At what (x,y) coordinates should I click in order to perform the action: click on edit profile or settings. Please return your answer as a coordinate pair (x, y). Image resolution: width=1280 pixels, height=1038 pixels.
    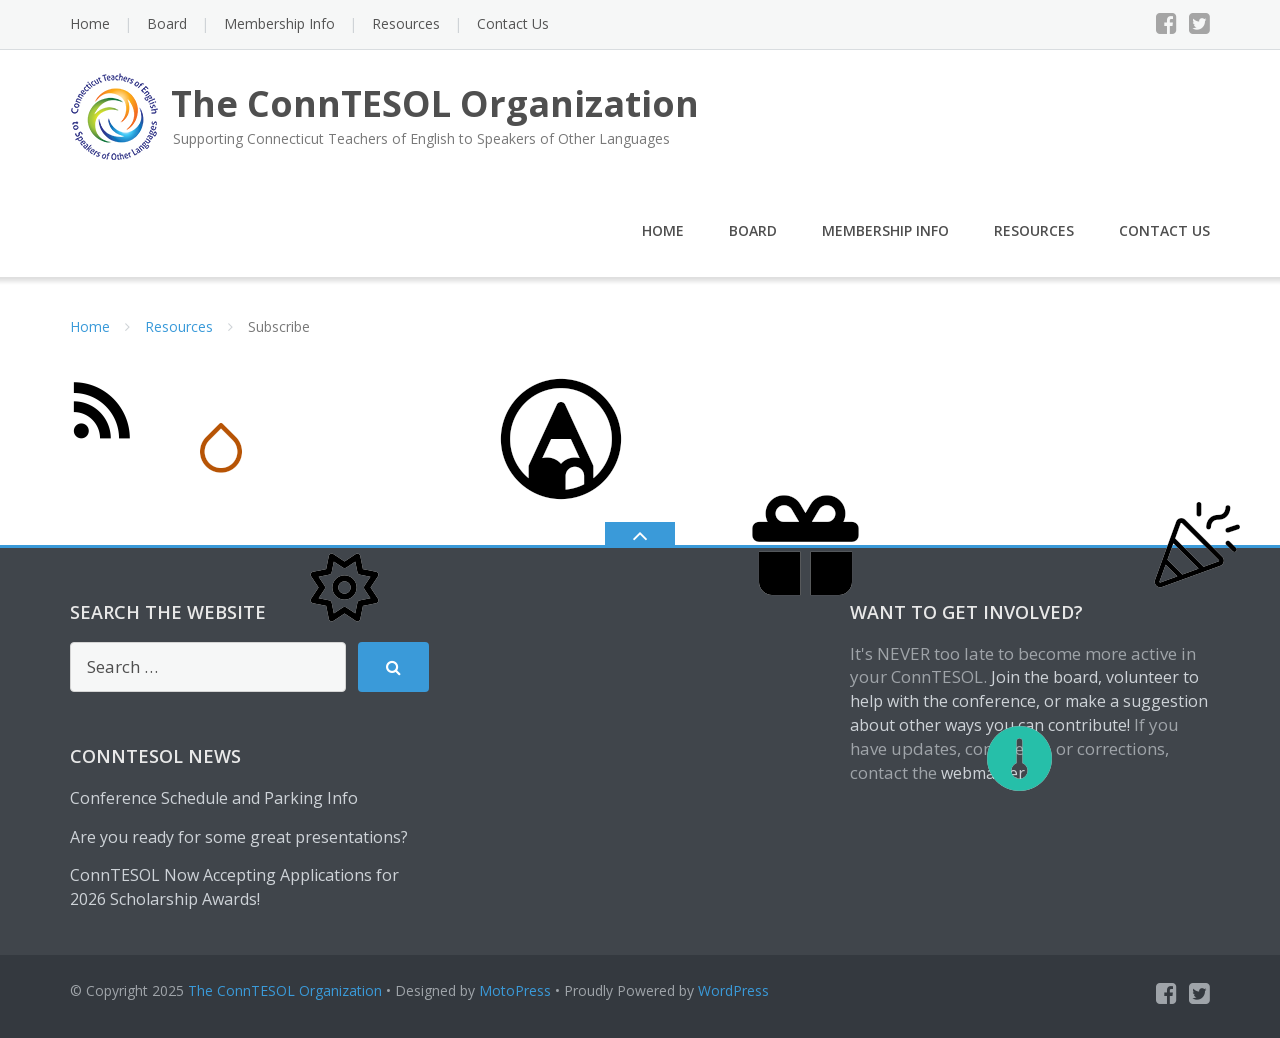
    Looking at the image, I should click on (561, 439).